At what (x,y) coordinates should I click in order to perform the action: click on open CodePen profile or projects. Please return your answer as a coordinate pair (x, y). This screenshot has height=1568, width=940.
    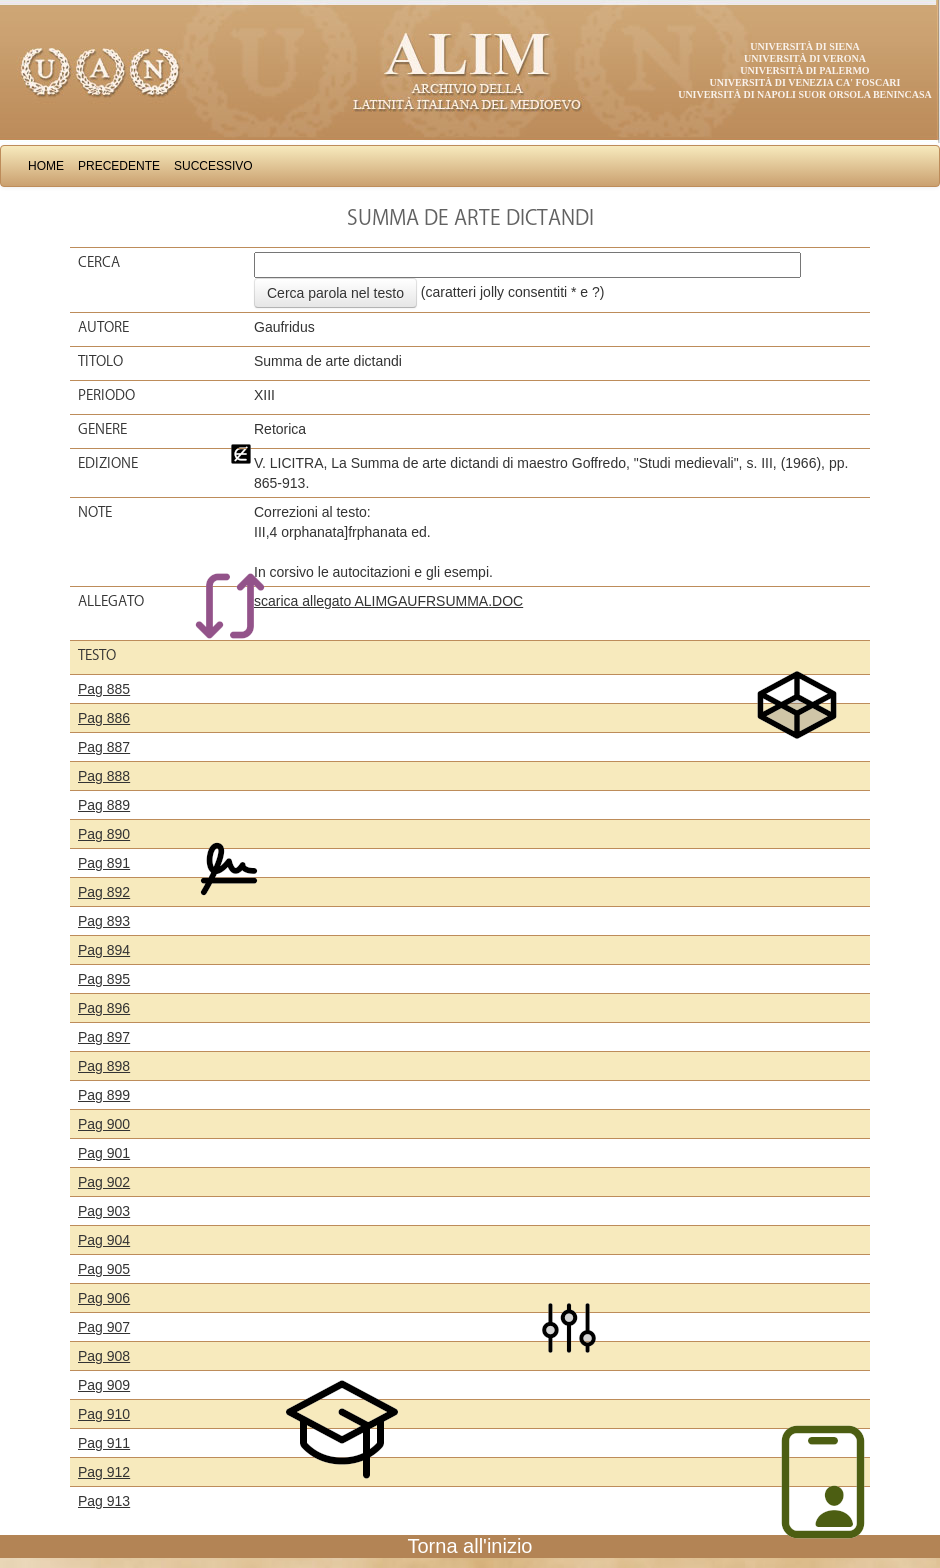
    Looking at the image, I should click on (797, 705).